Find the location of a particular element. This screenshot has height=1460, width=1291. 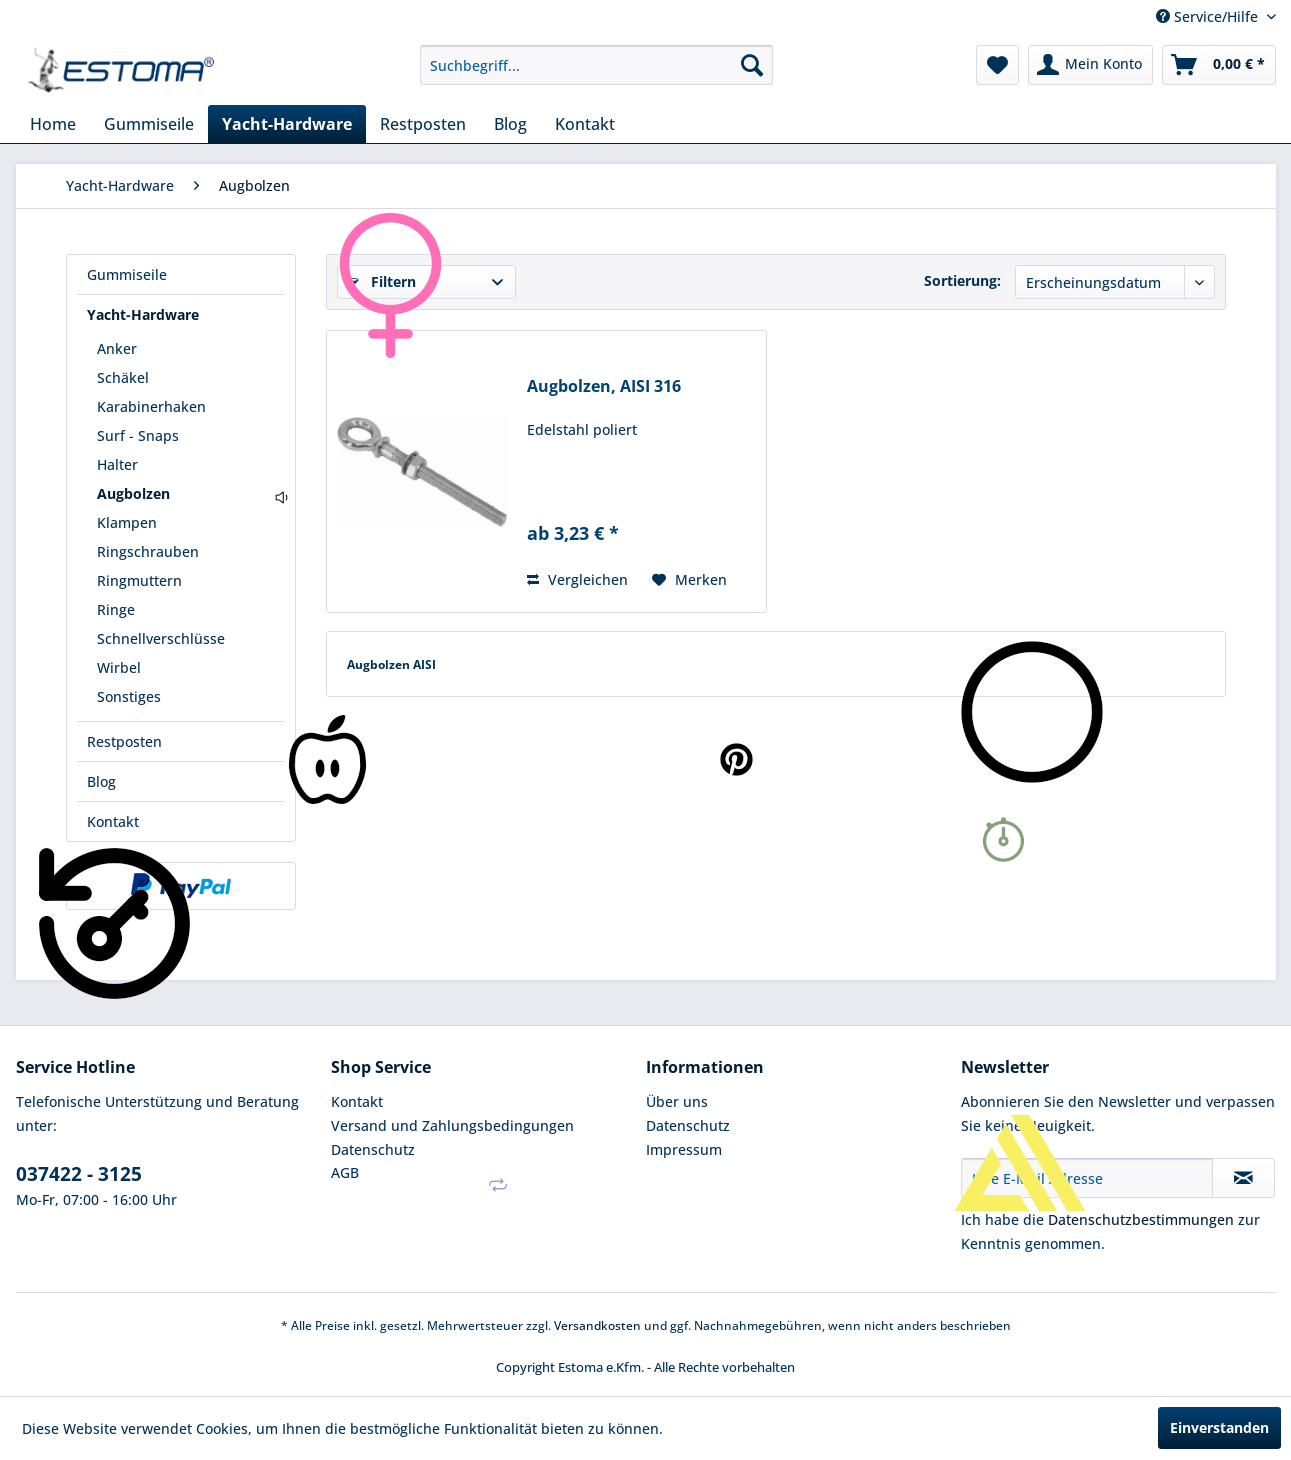

adjust audio to low volume level is located at coordinates (281, 497).